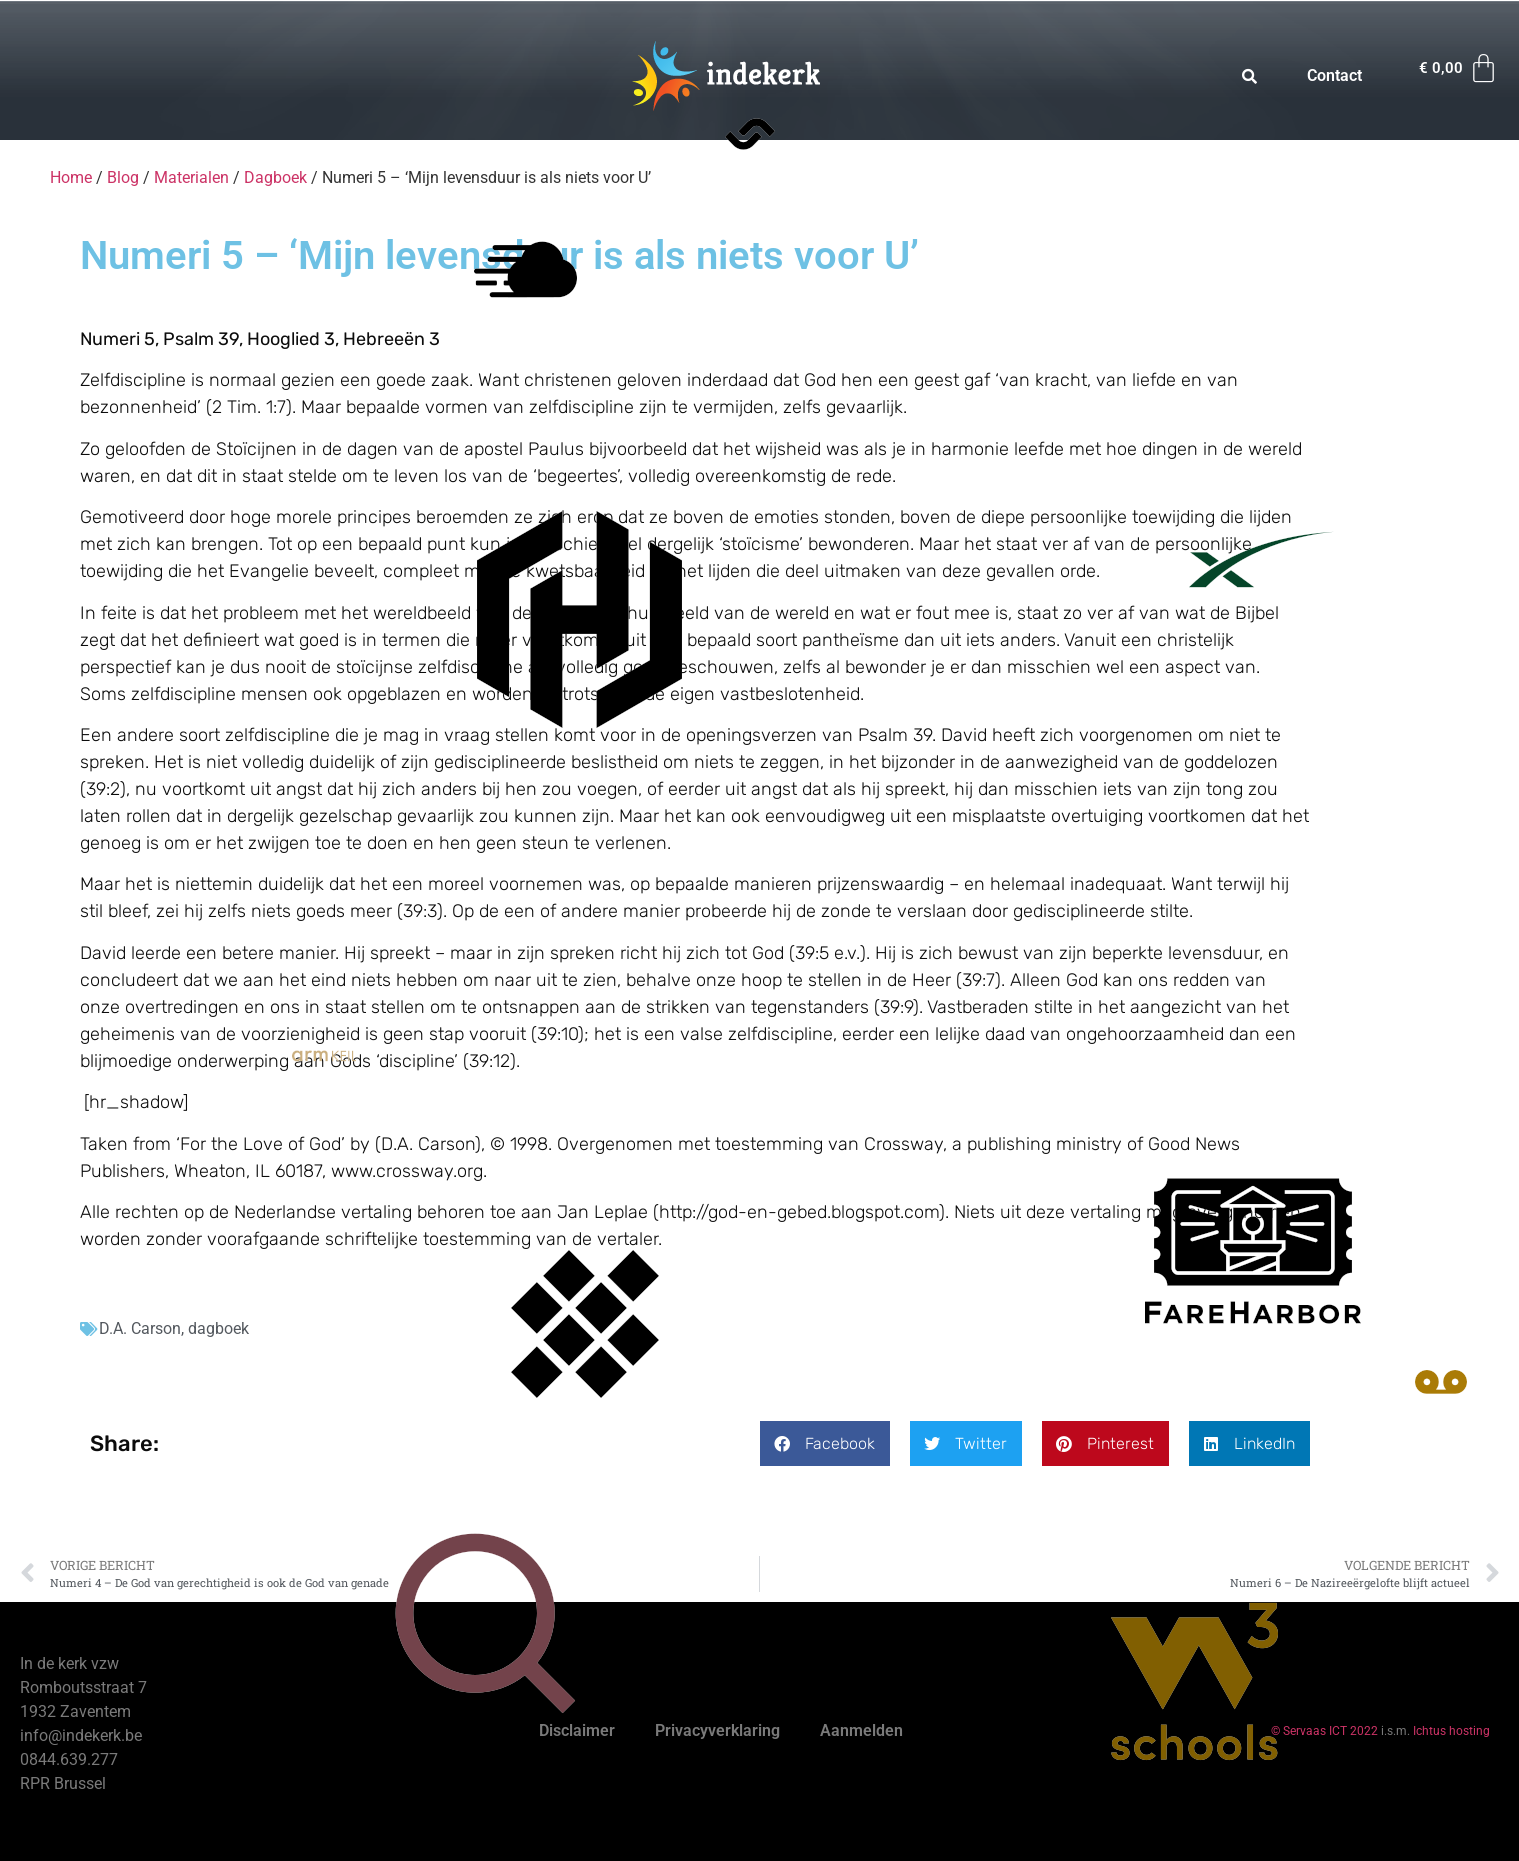  I want to click on mingw-w64 compiler toolchain logo, so click(585, 1324).